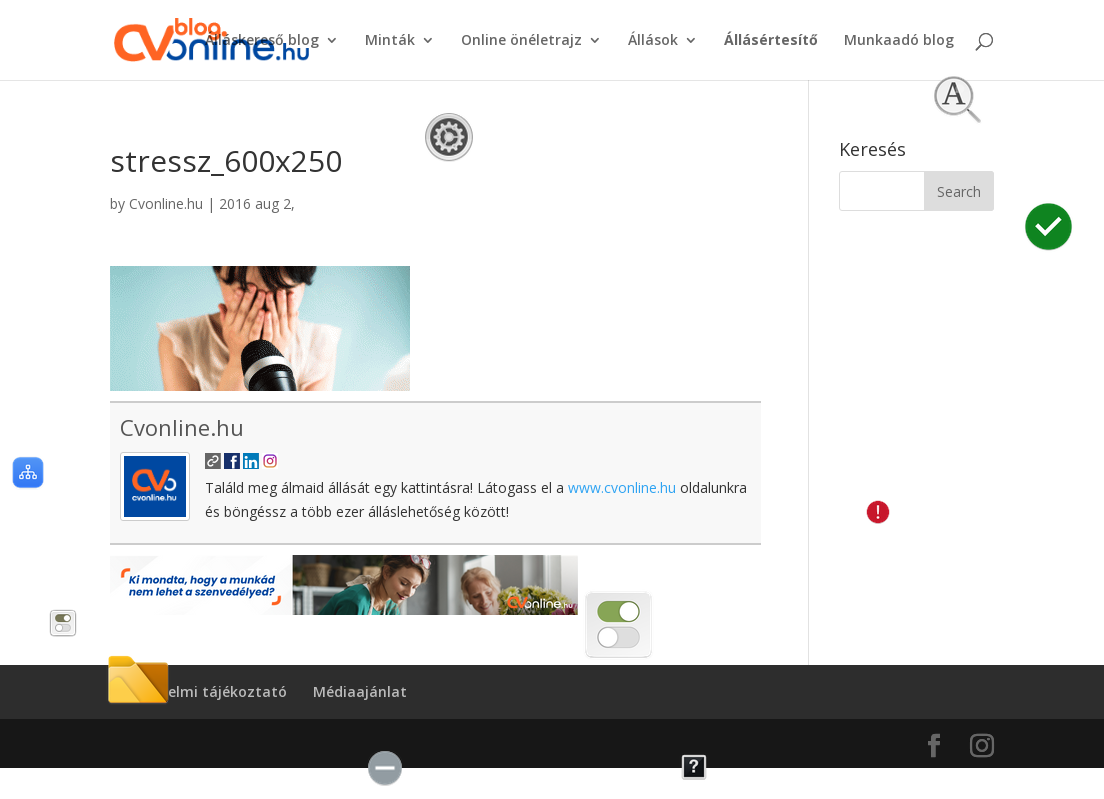 This screenshot has height=799, width=1104. I want to click on open desktop preferences or settings, so click(63, 623).